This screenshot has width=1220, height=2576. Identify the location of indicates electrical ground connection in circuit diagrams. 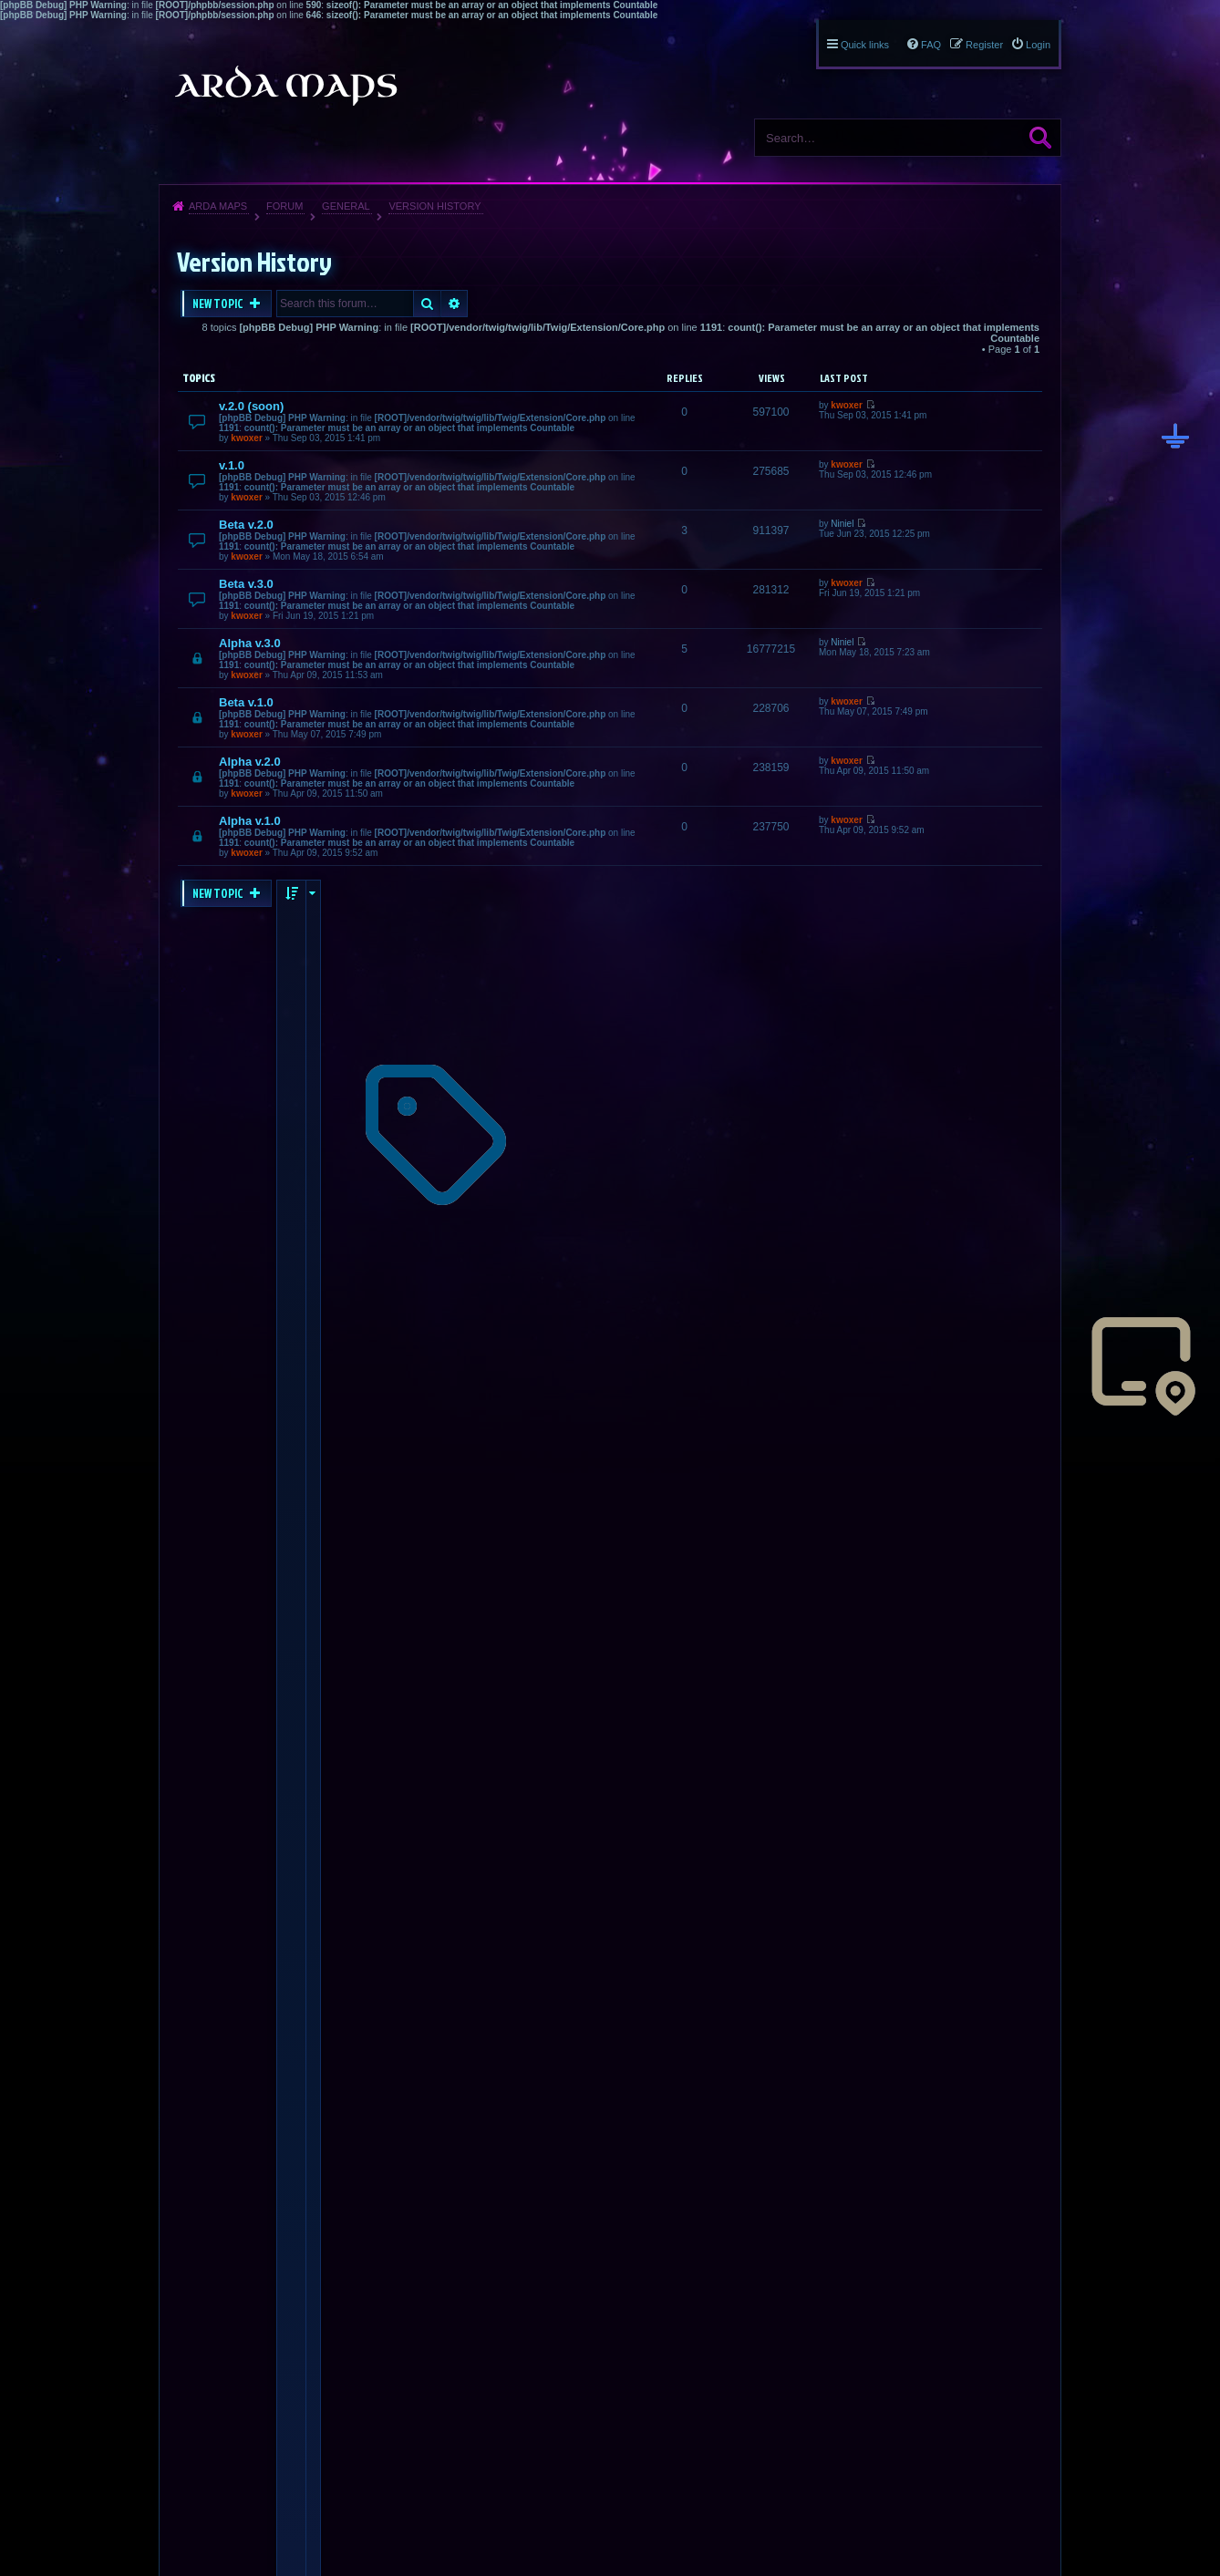
(1175, 436).